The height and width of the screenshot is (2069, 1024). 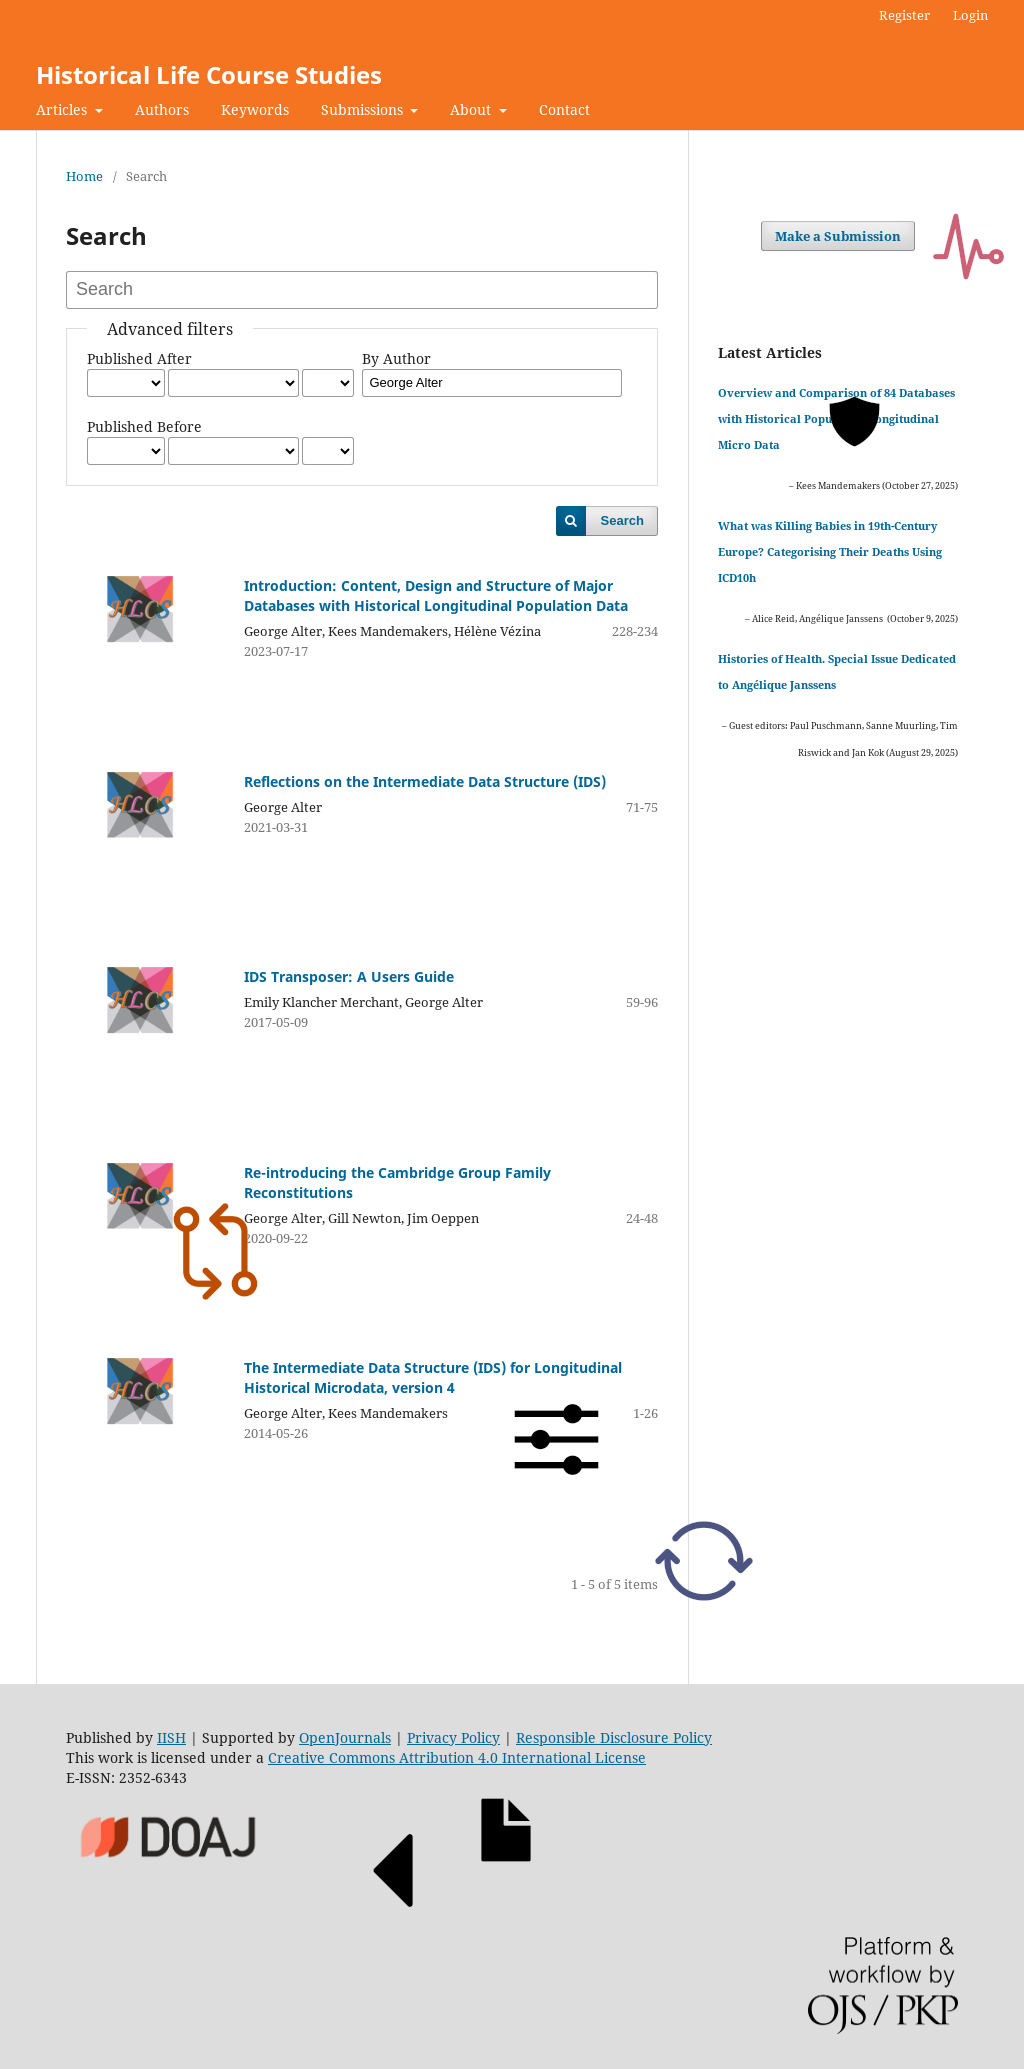 I want to click on view document details, so click(x=506, y=1830).